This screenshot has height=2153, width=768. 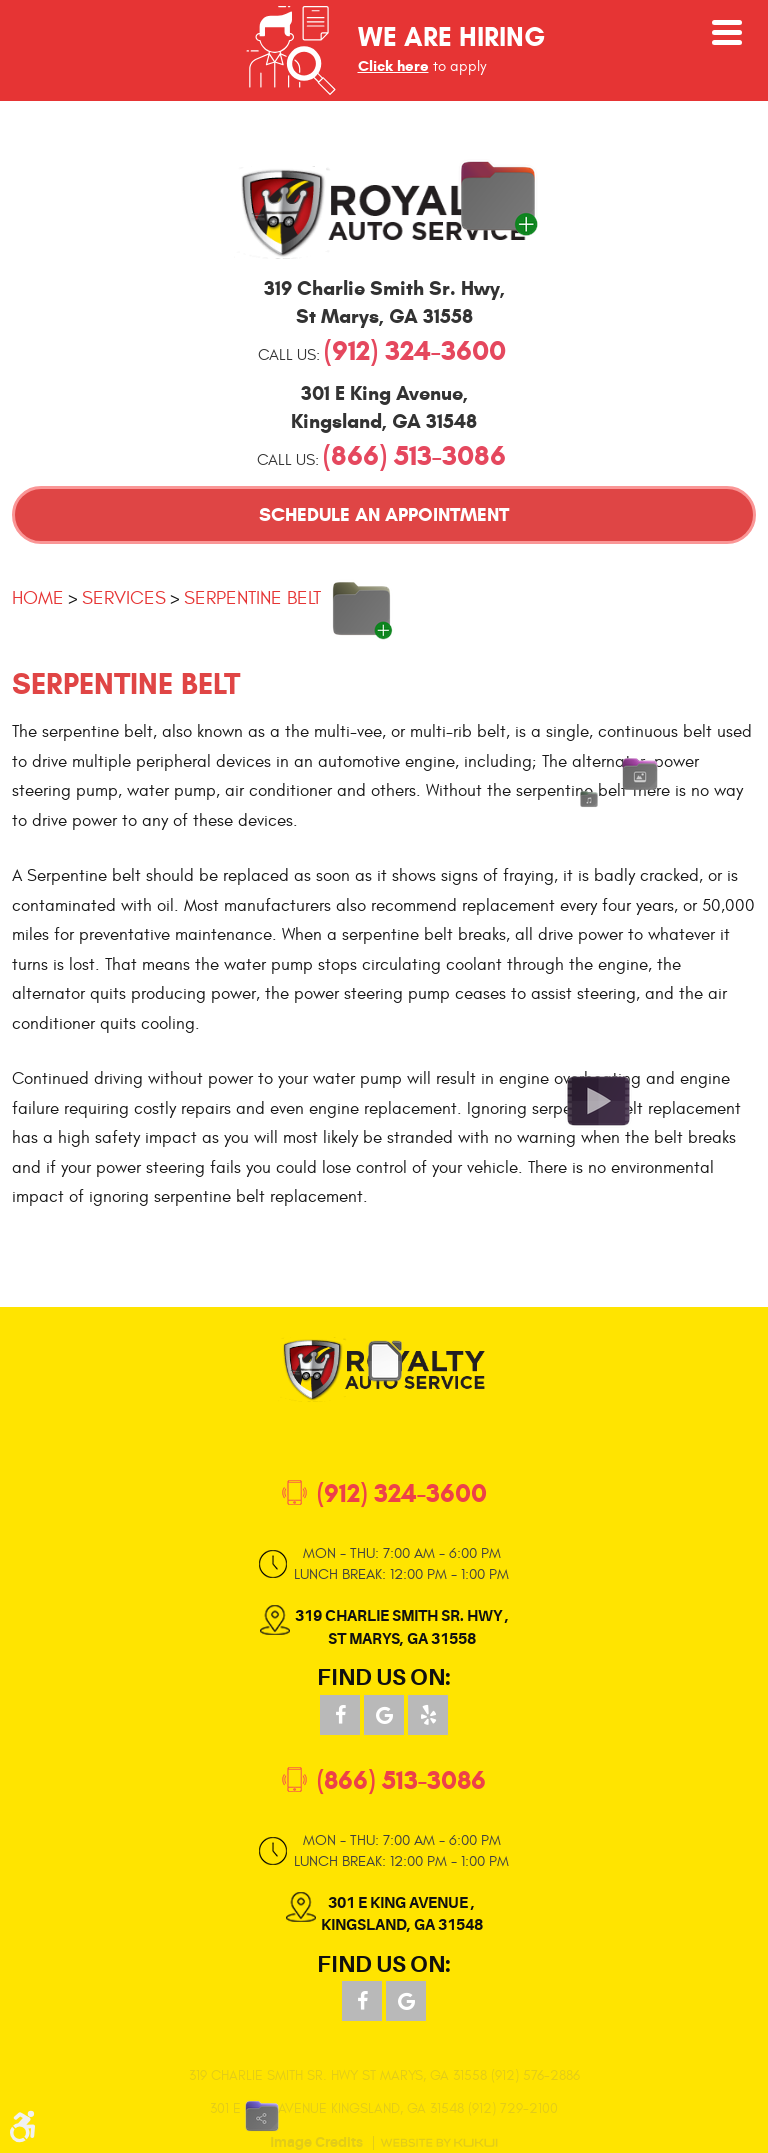 I want to click on open libreoffice start center, so click(x=385, y=1361).